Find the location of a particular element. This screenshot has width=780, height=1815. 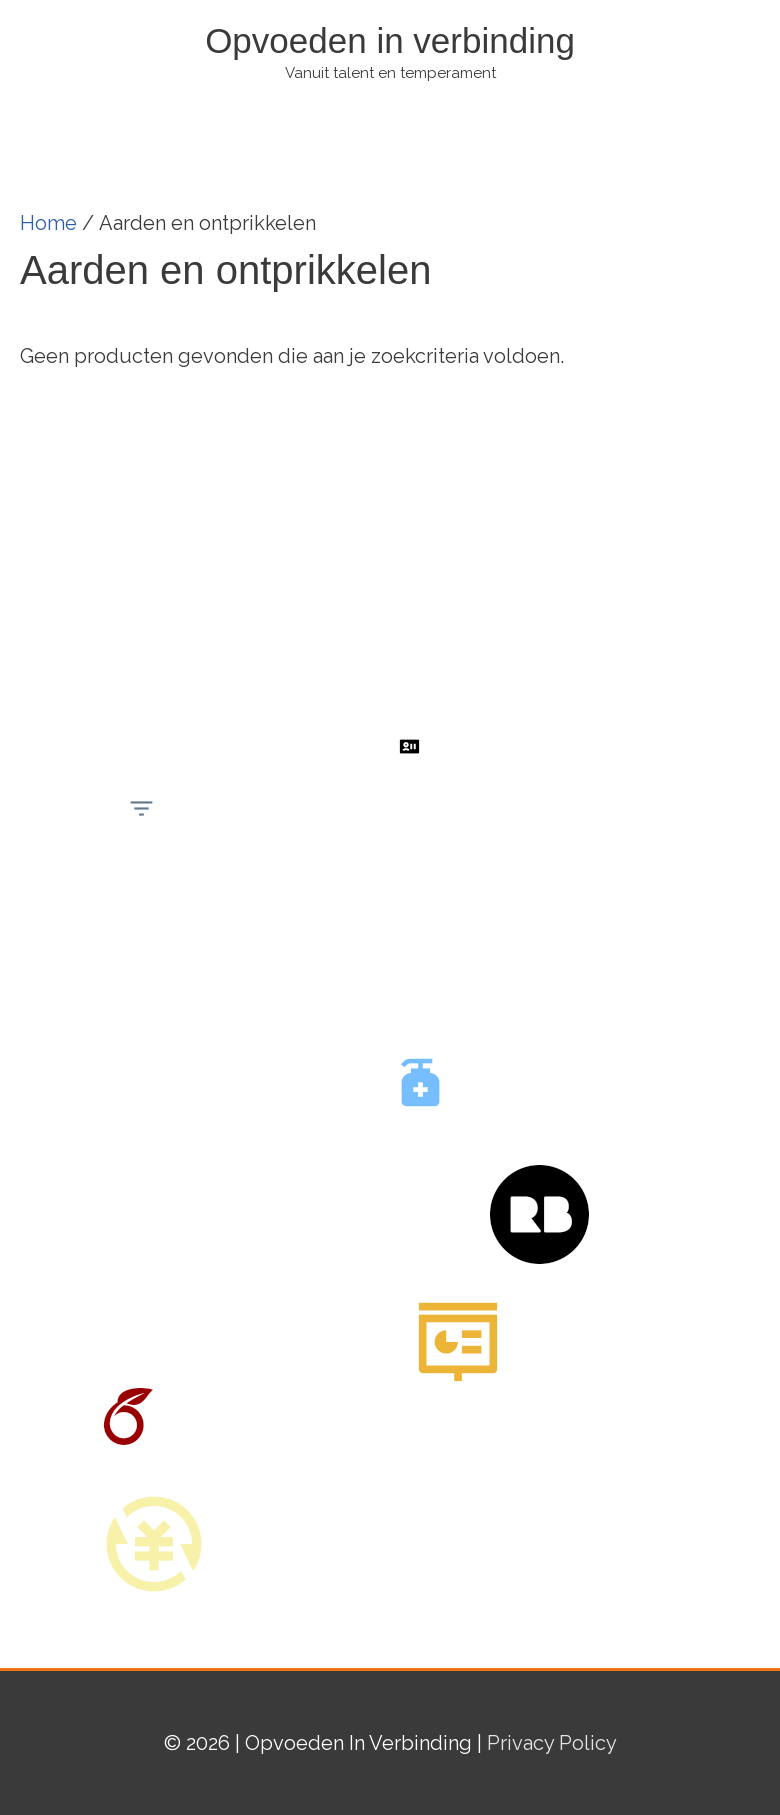

indicates a pass or credential is pending approval is located at coordinates (409, 746).